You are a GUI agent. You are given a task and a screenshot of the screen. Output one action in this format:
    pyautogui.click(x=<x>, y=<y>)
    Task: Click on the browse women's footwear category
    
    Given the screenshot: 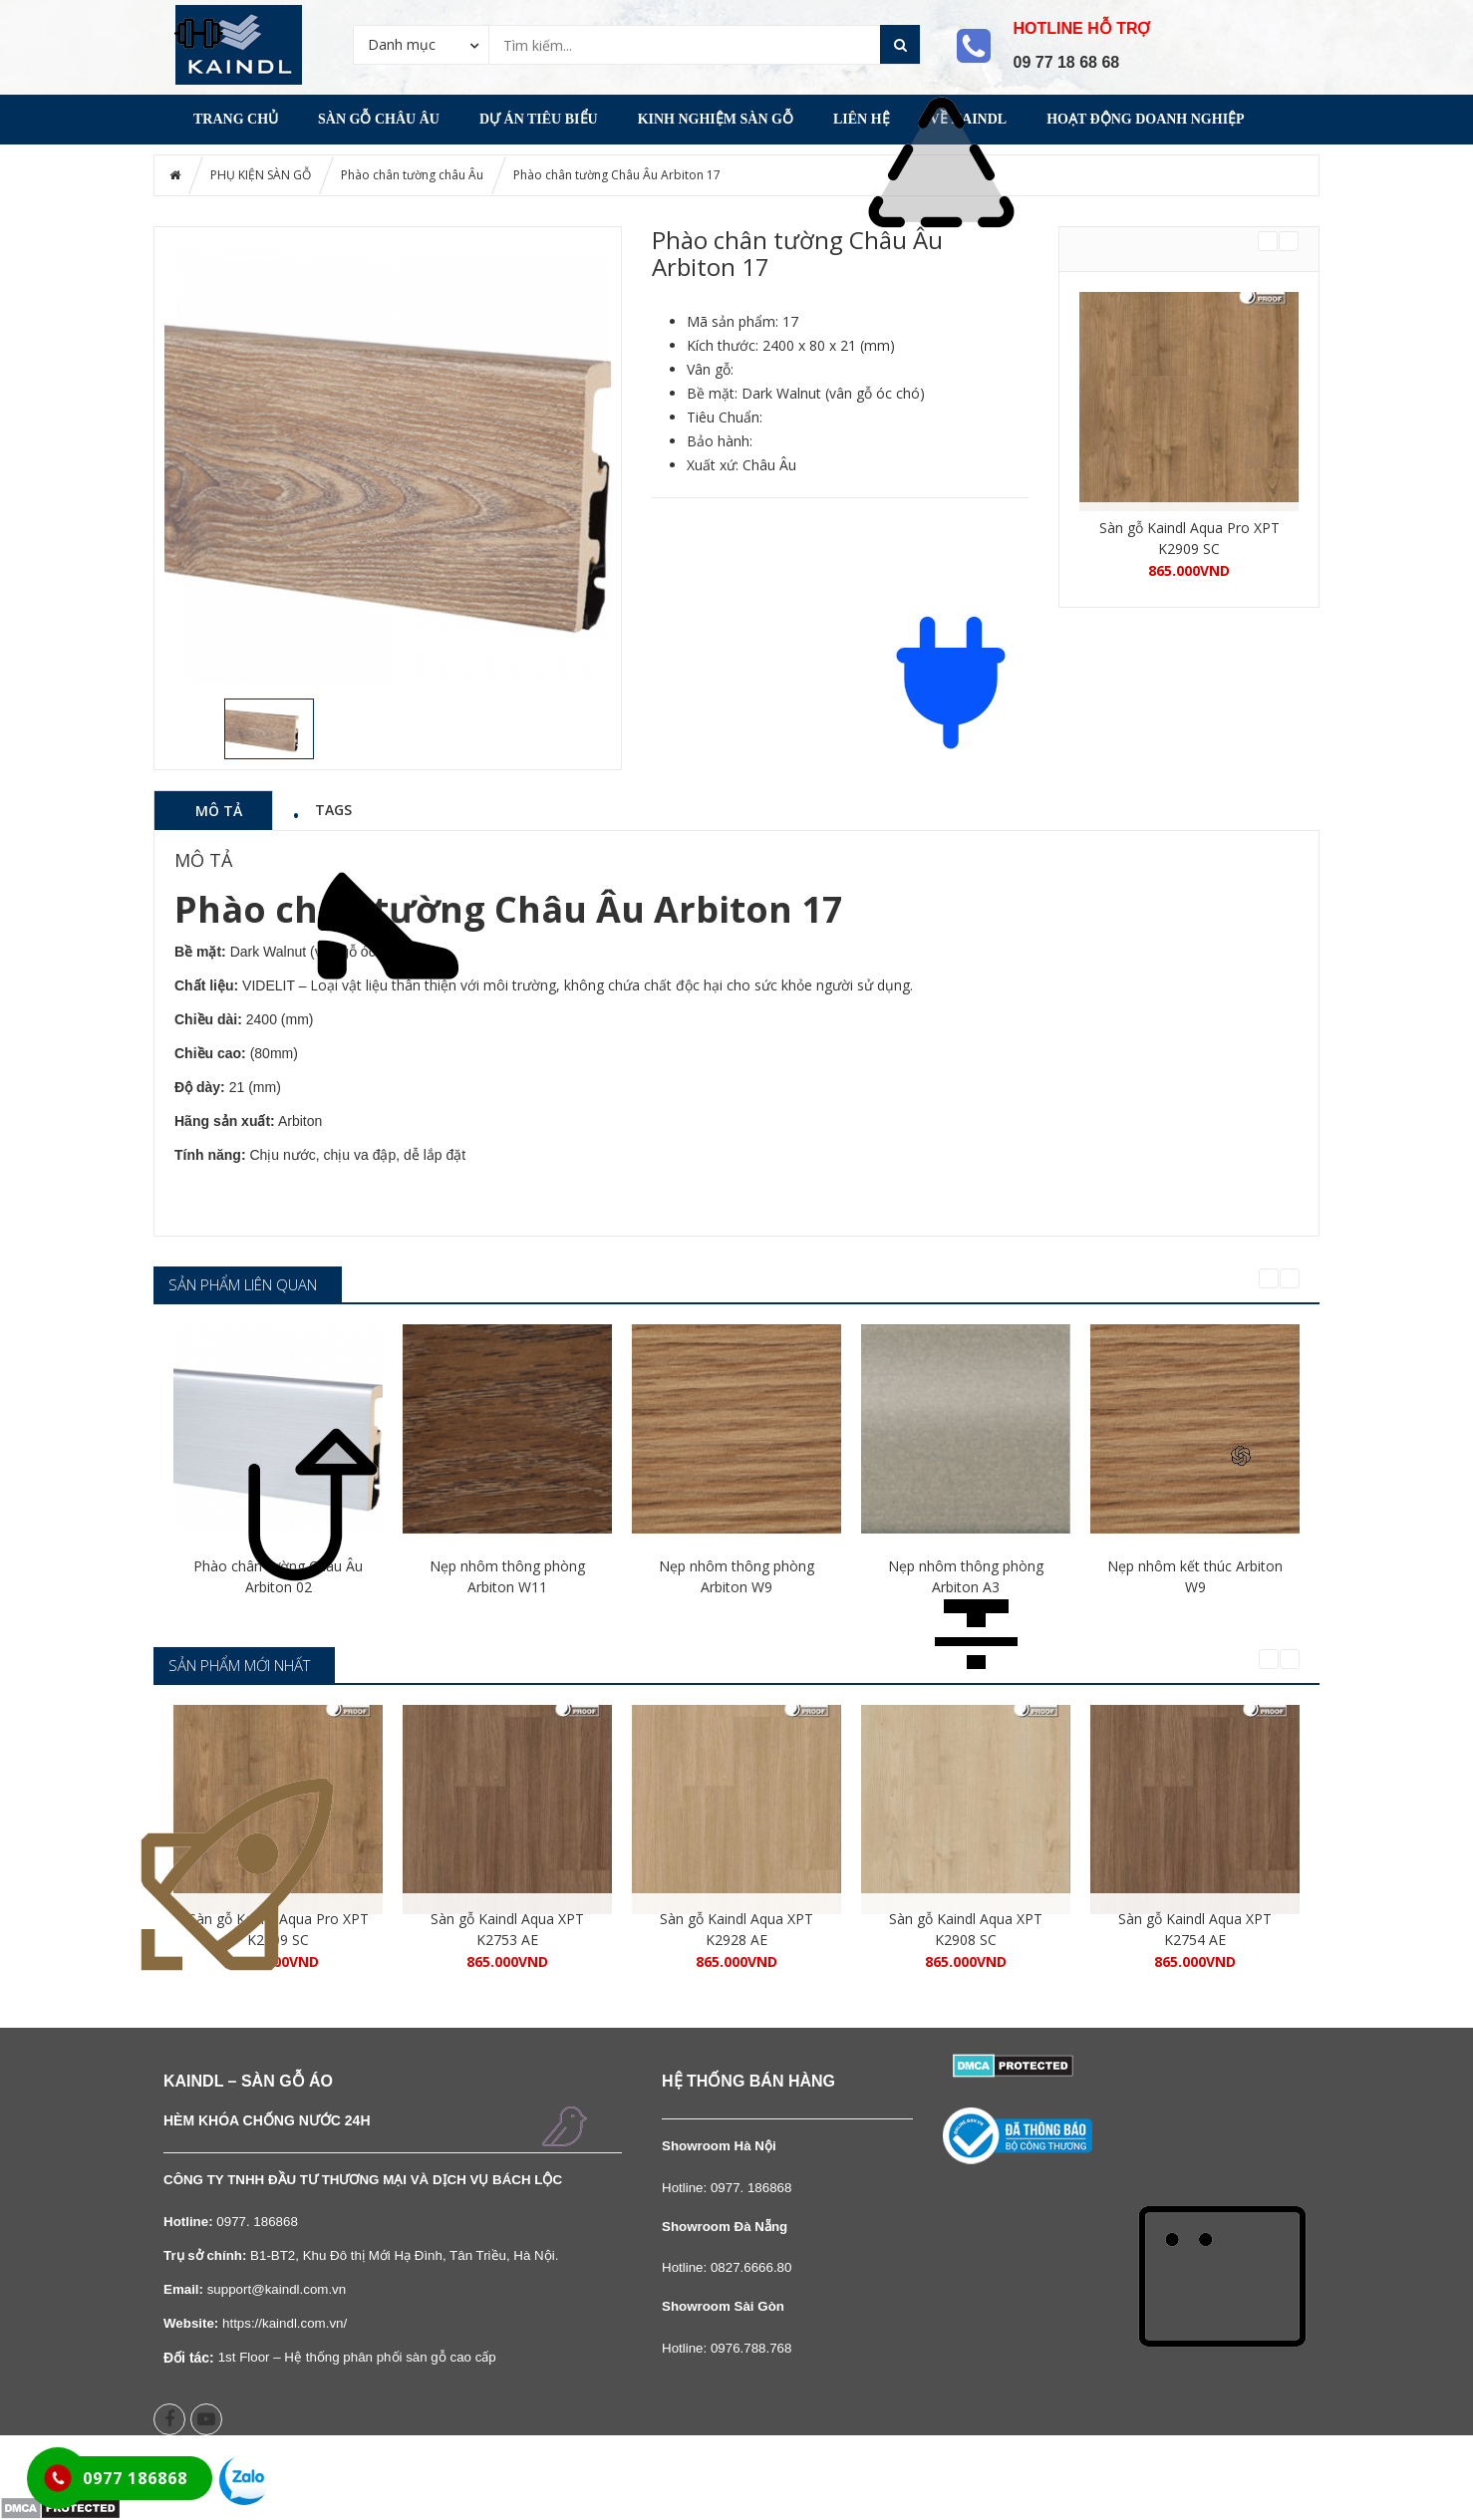 What is the action you would take?
    pyautogui.click(x=381, y=931)
    